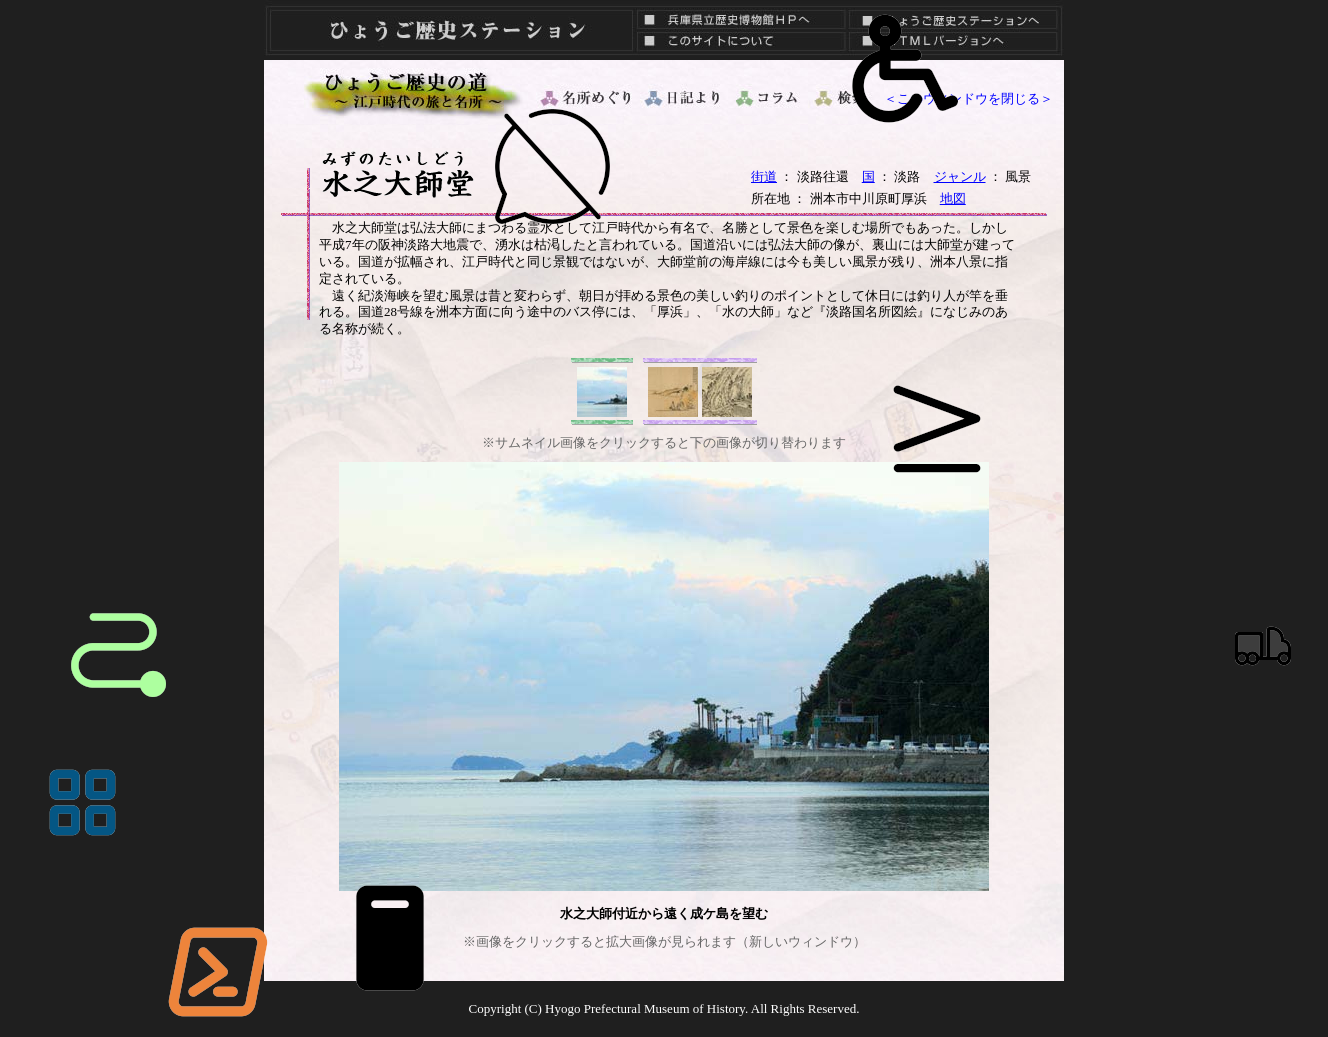  Describe the element at coordinates (390, 938) in the screenshot. I see `mobile device with speaker enabled` at that location.